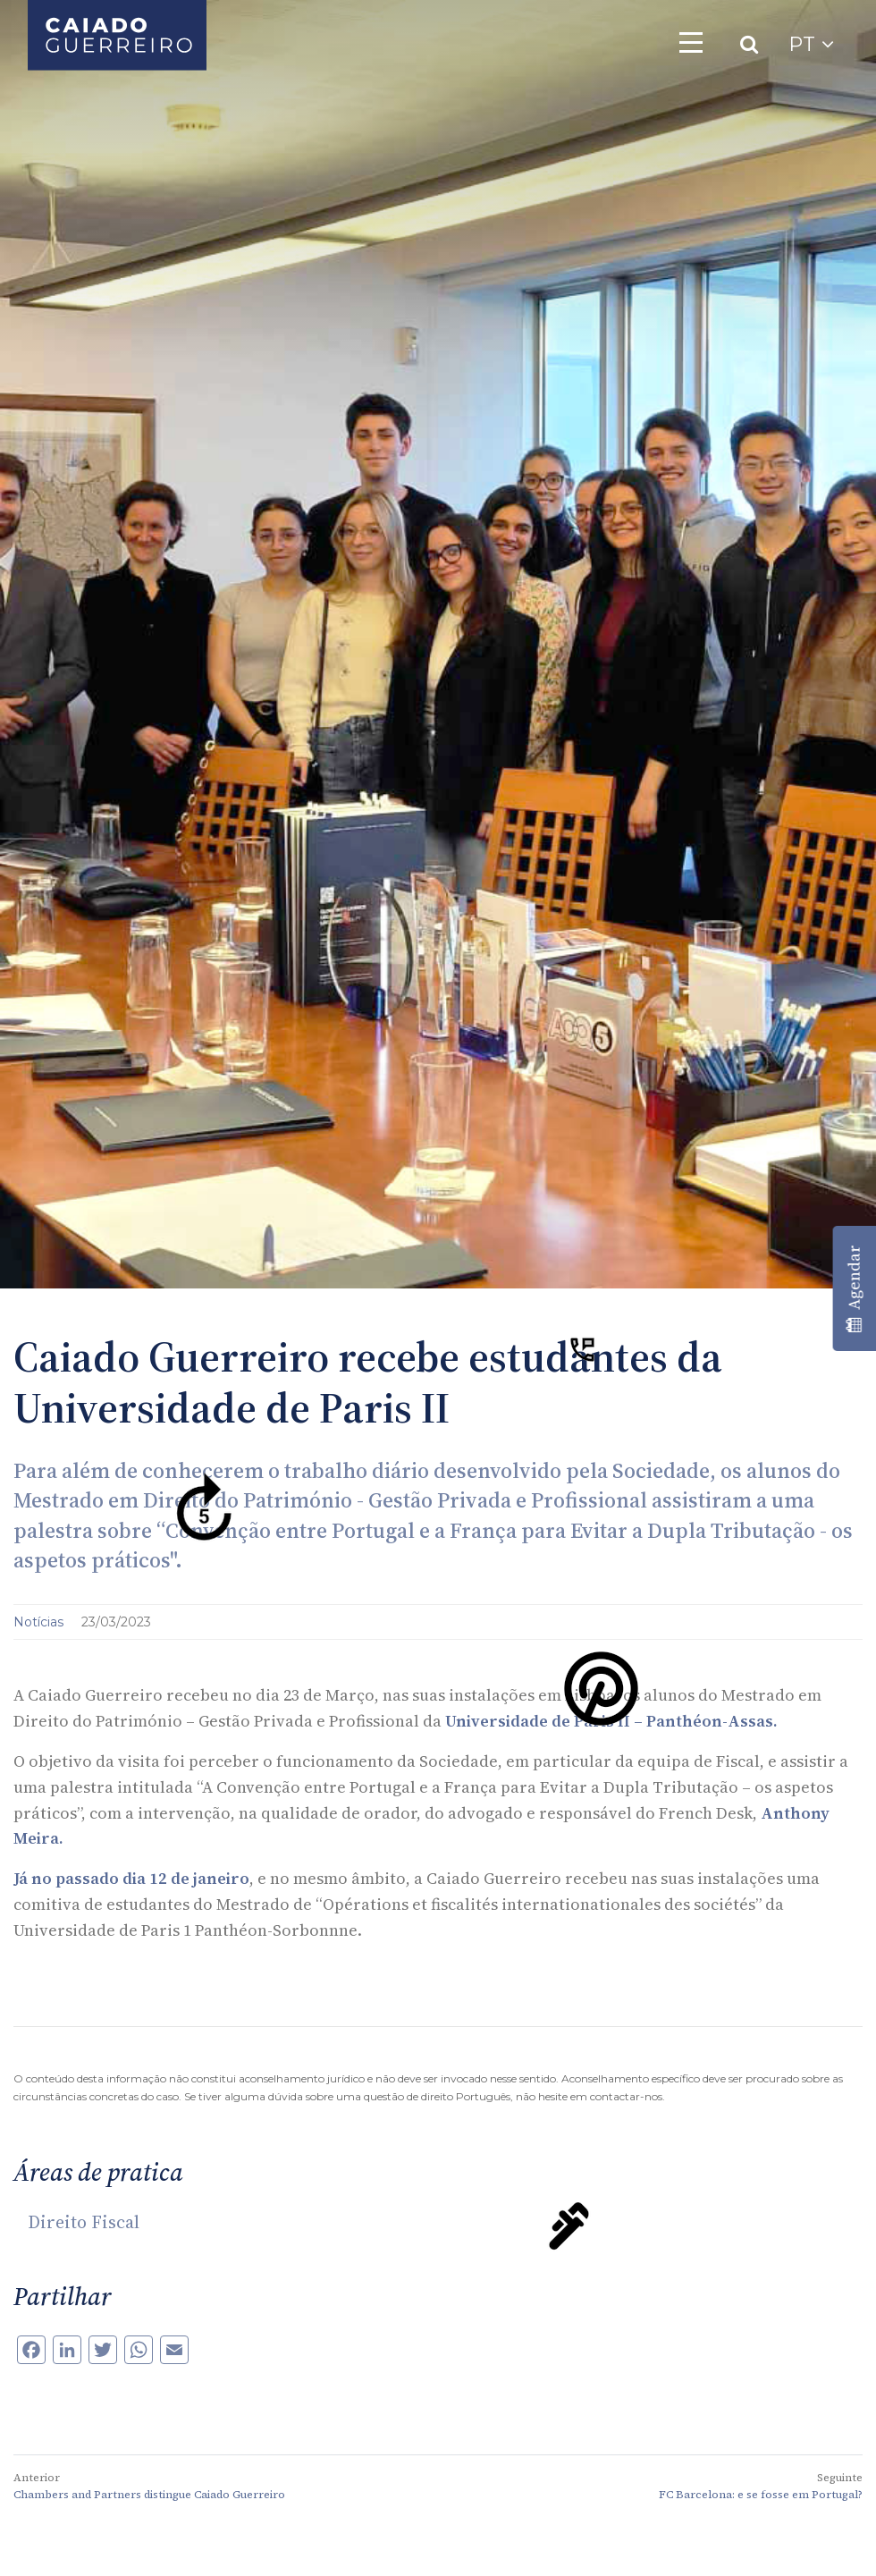 Image resolution: width=876 pixels, height=2576 pixels. I want to click on share to Pinterest, so click(601, 1688).